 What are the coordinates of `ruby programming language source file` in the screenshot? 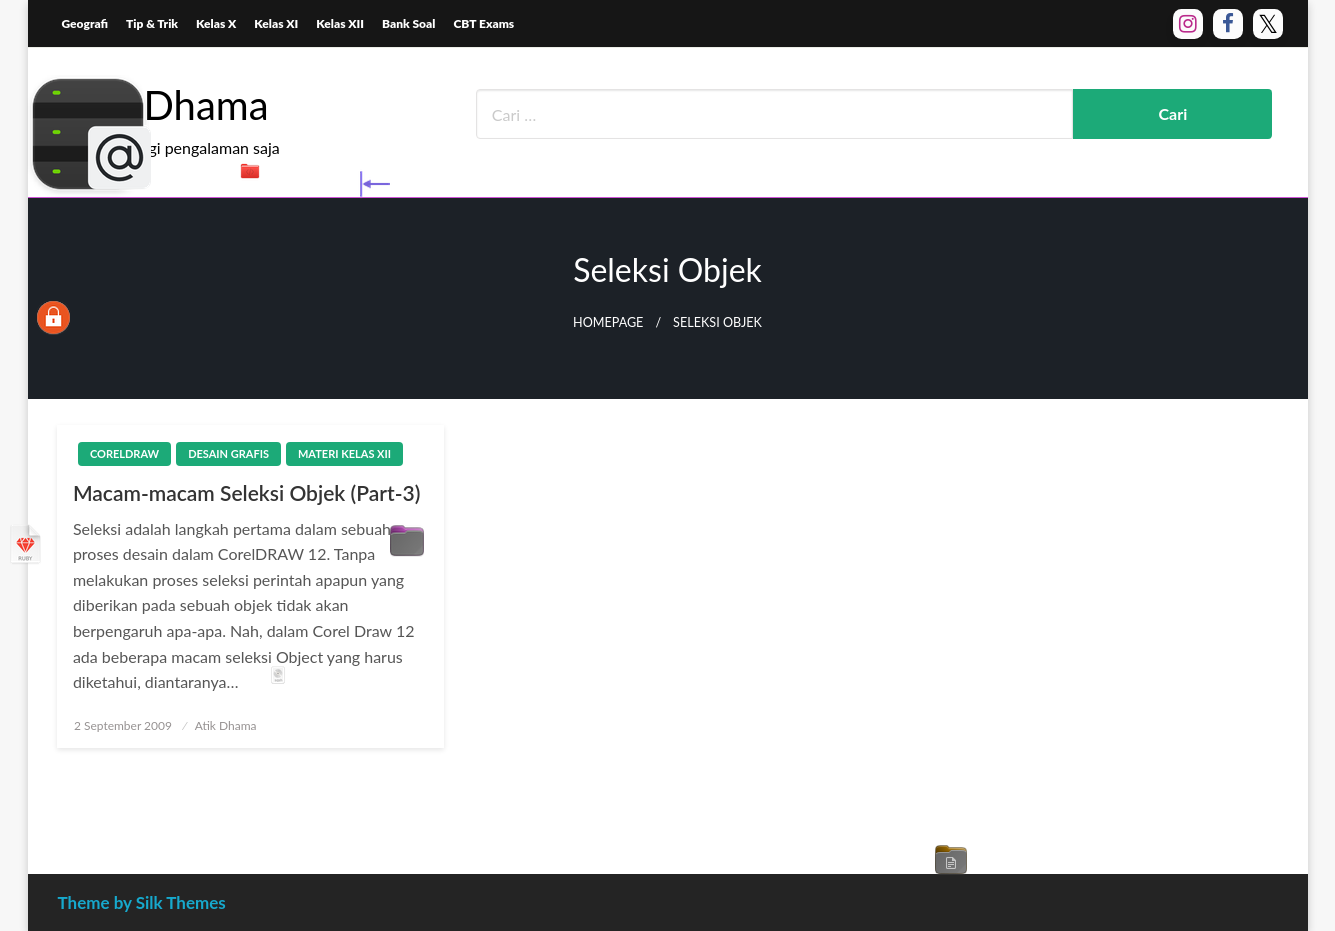 It's located at (25, 544).